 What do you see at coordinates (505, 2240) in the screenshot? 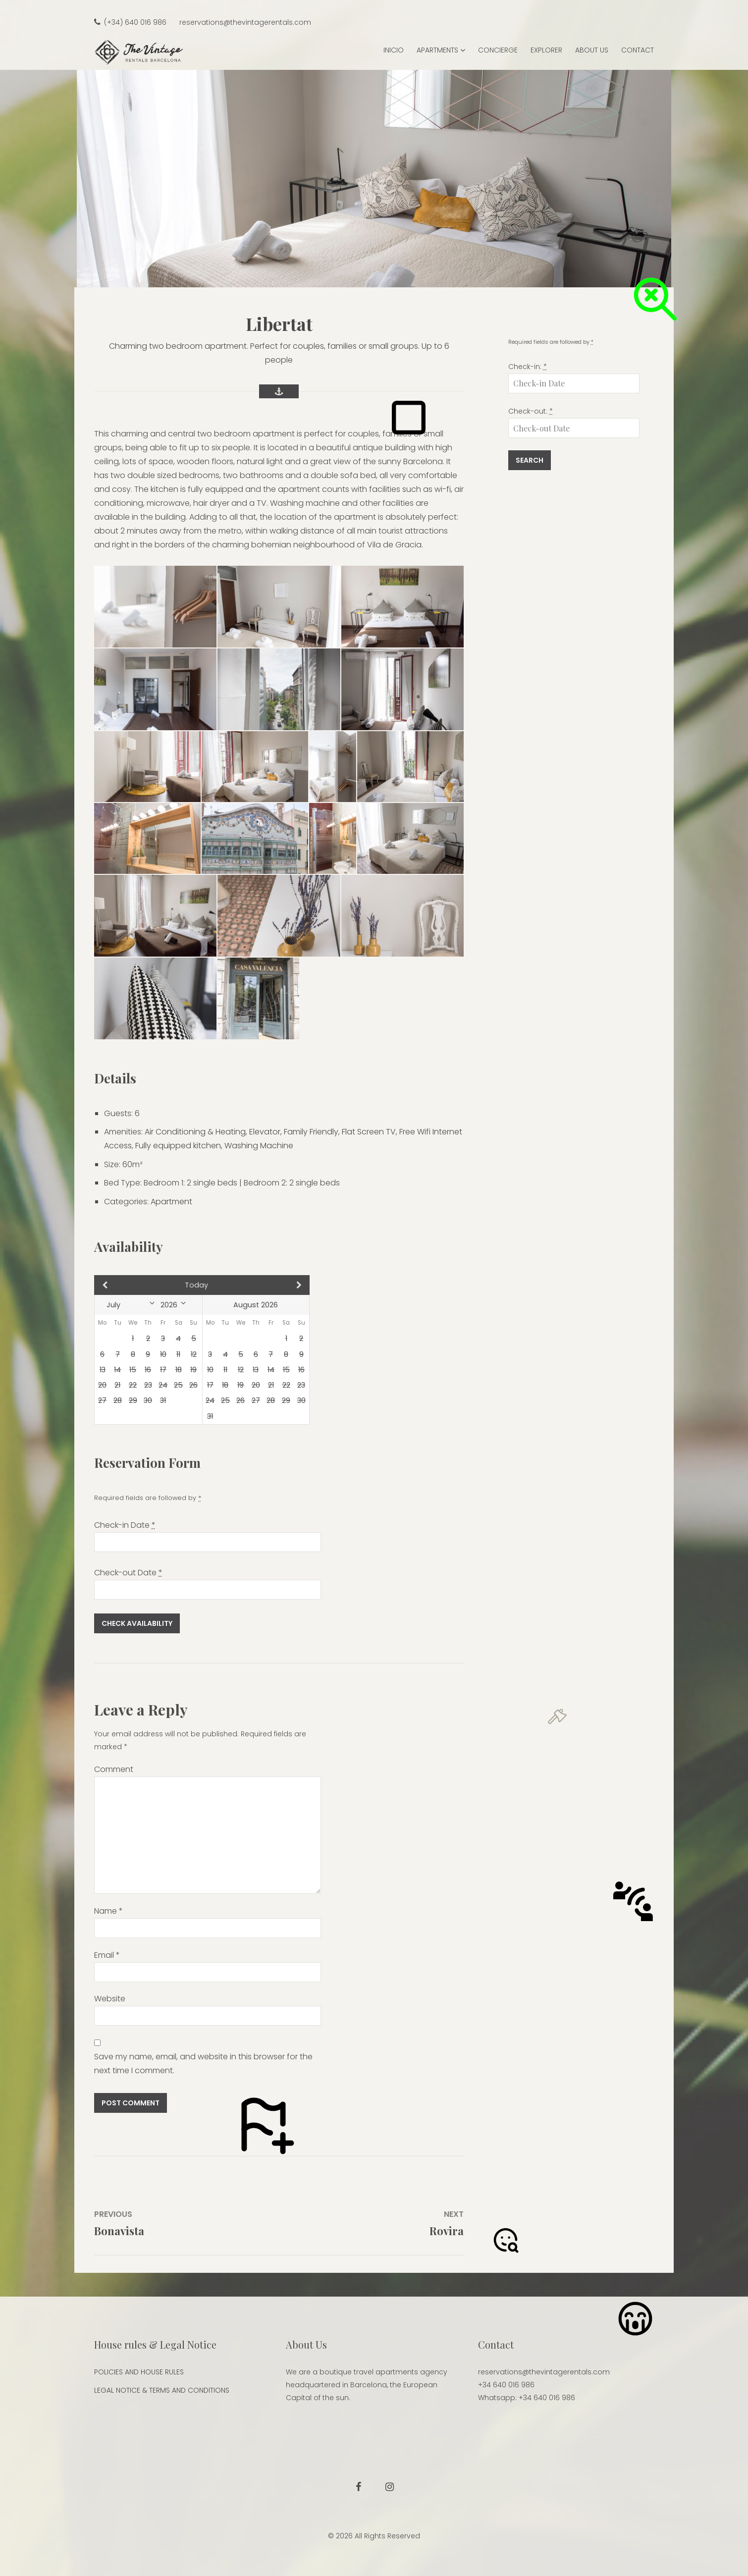
I see `search for emotions or mood filters` at bounding box center [505, 2240].